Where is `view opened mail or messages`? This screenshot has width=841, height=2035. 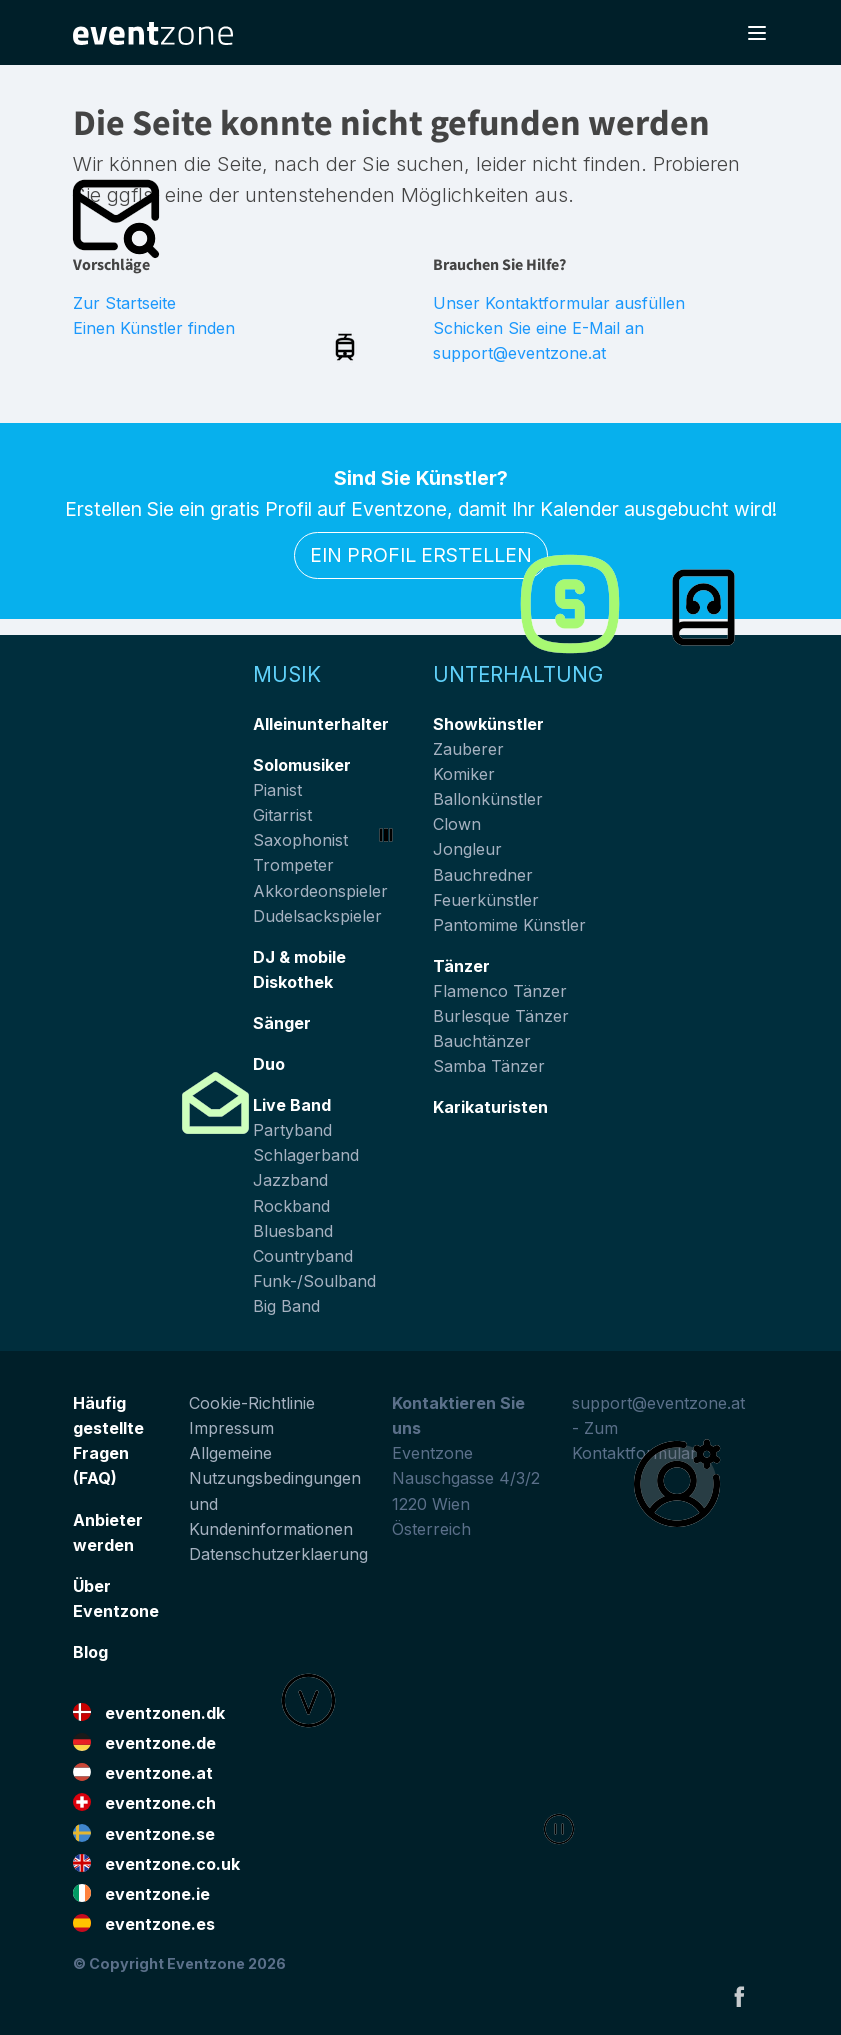
view opened mail or messages is located at coordinates (215, 1105).